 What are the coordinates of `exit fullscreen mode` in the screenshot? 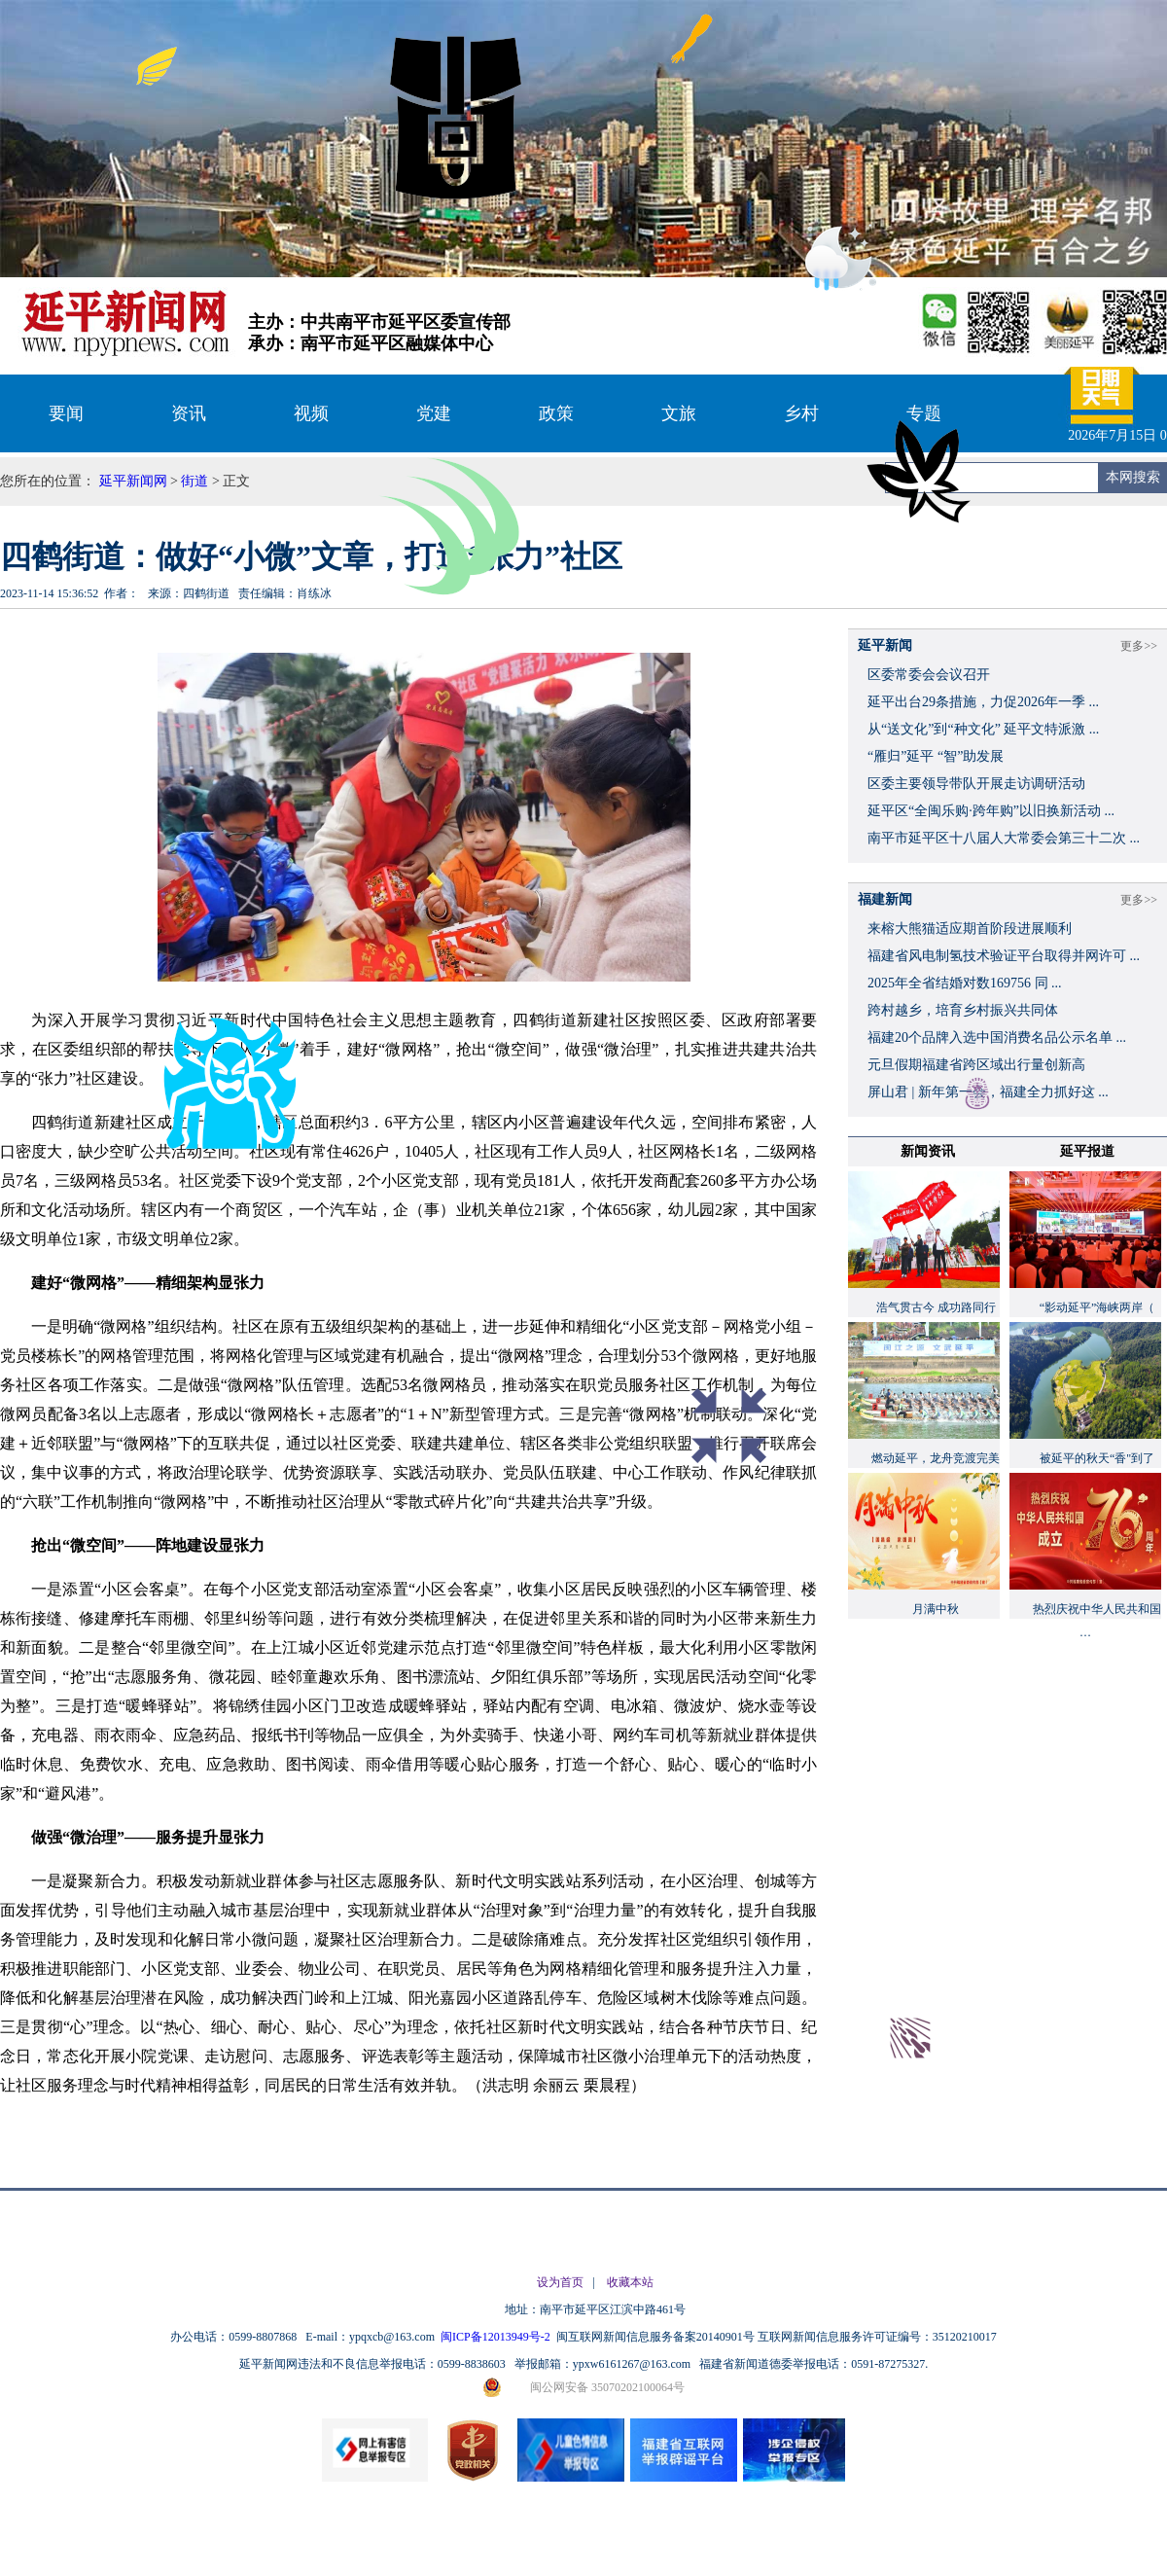 It's located at (728, 1425).